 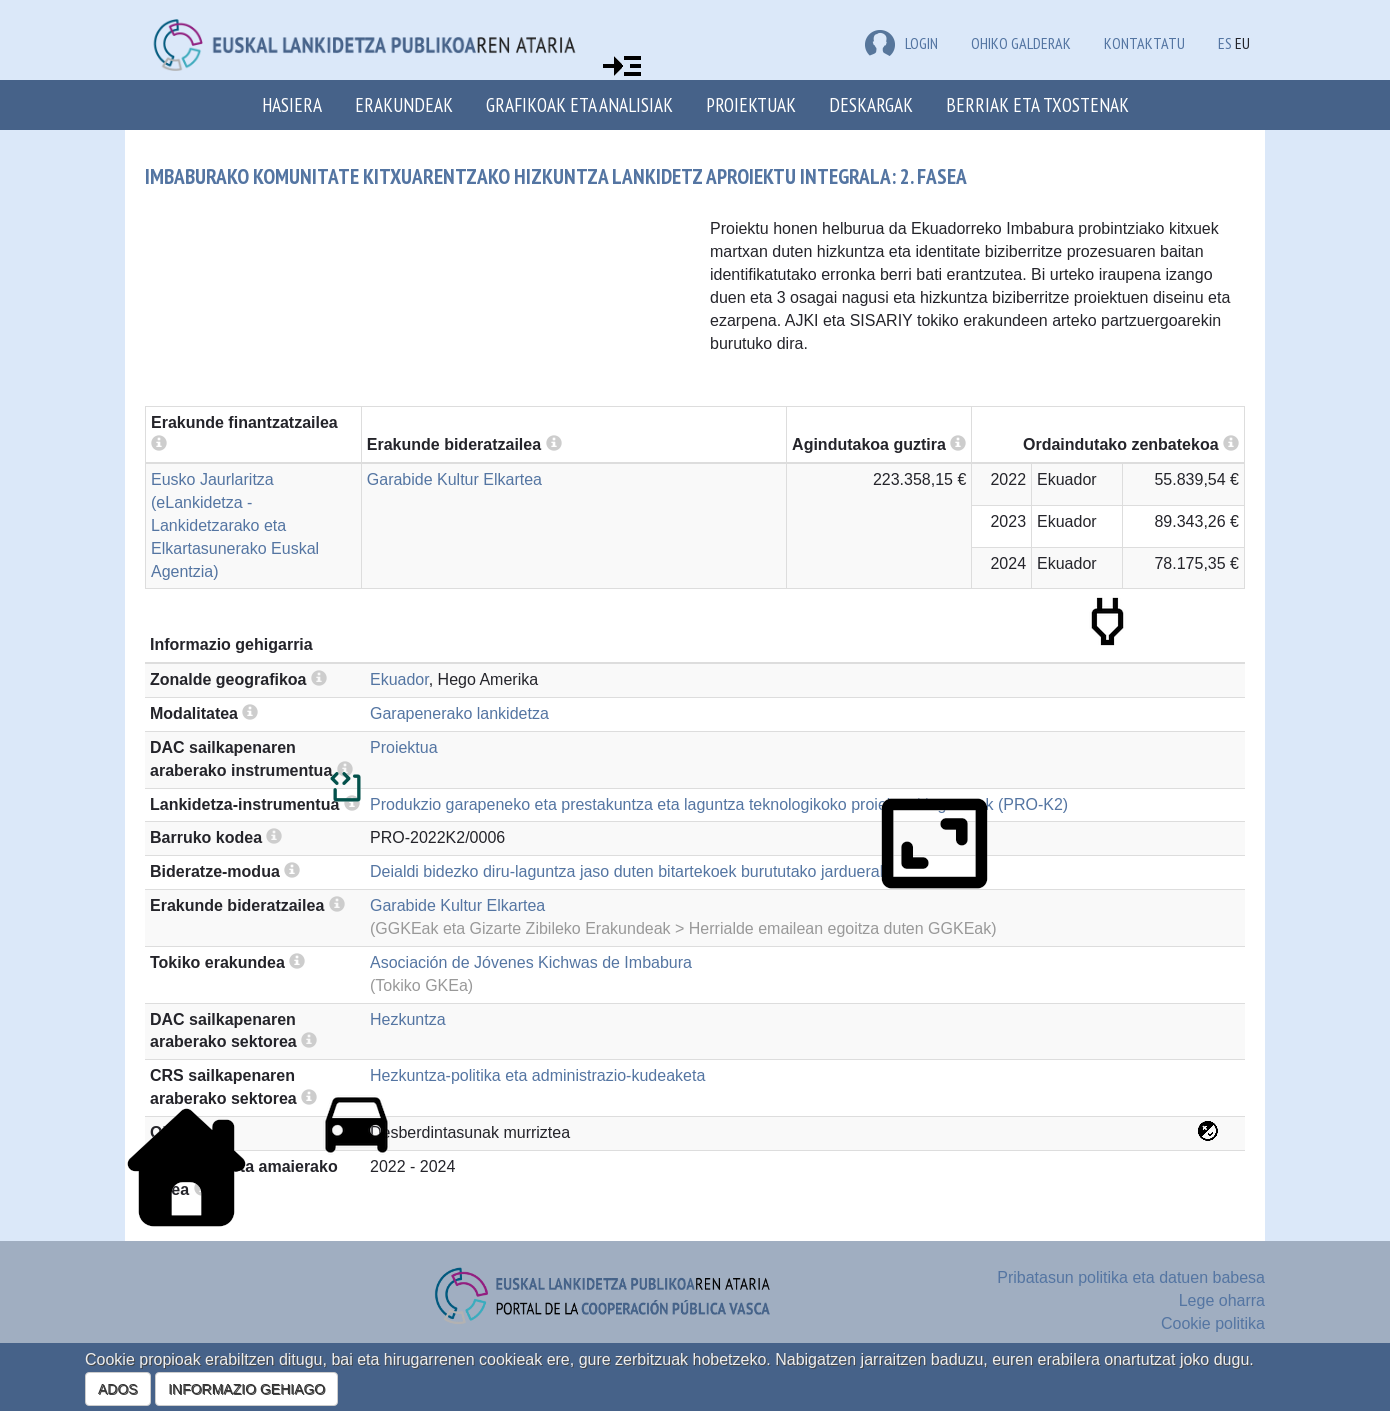 I want to click on insert a code block or snippet, so click(x=347, y=788).